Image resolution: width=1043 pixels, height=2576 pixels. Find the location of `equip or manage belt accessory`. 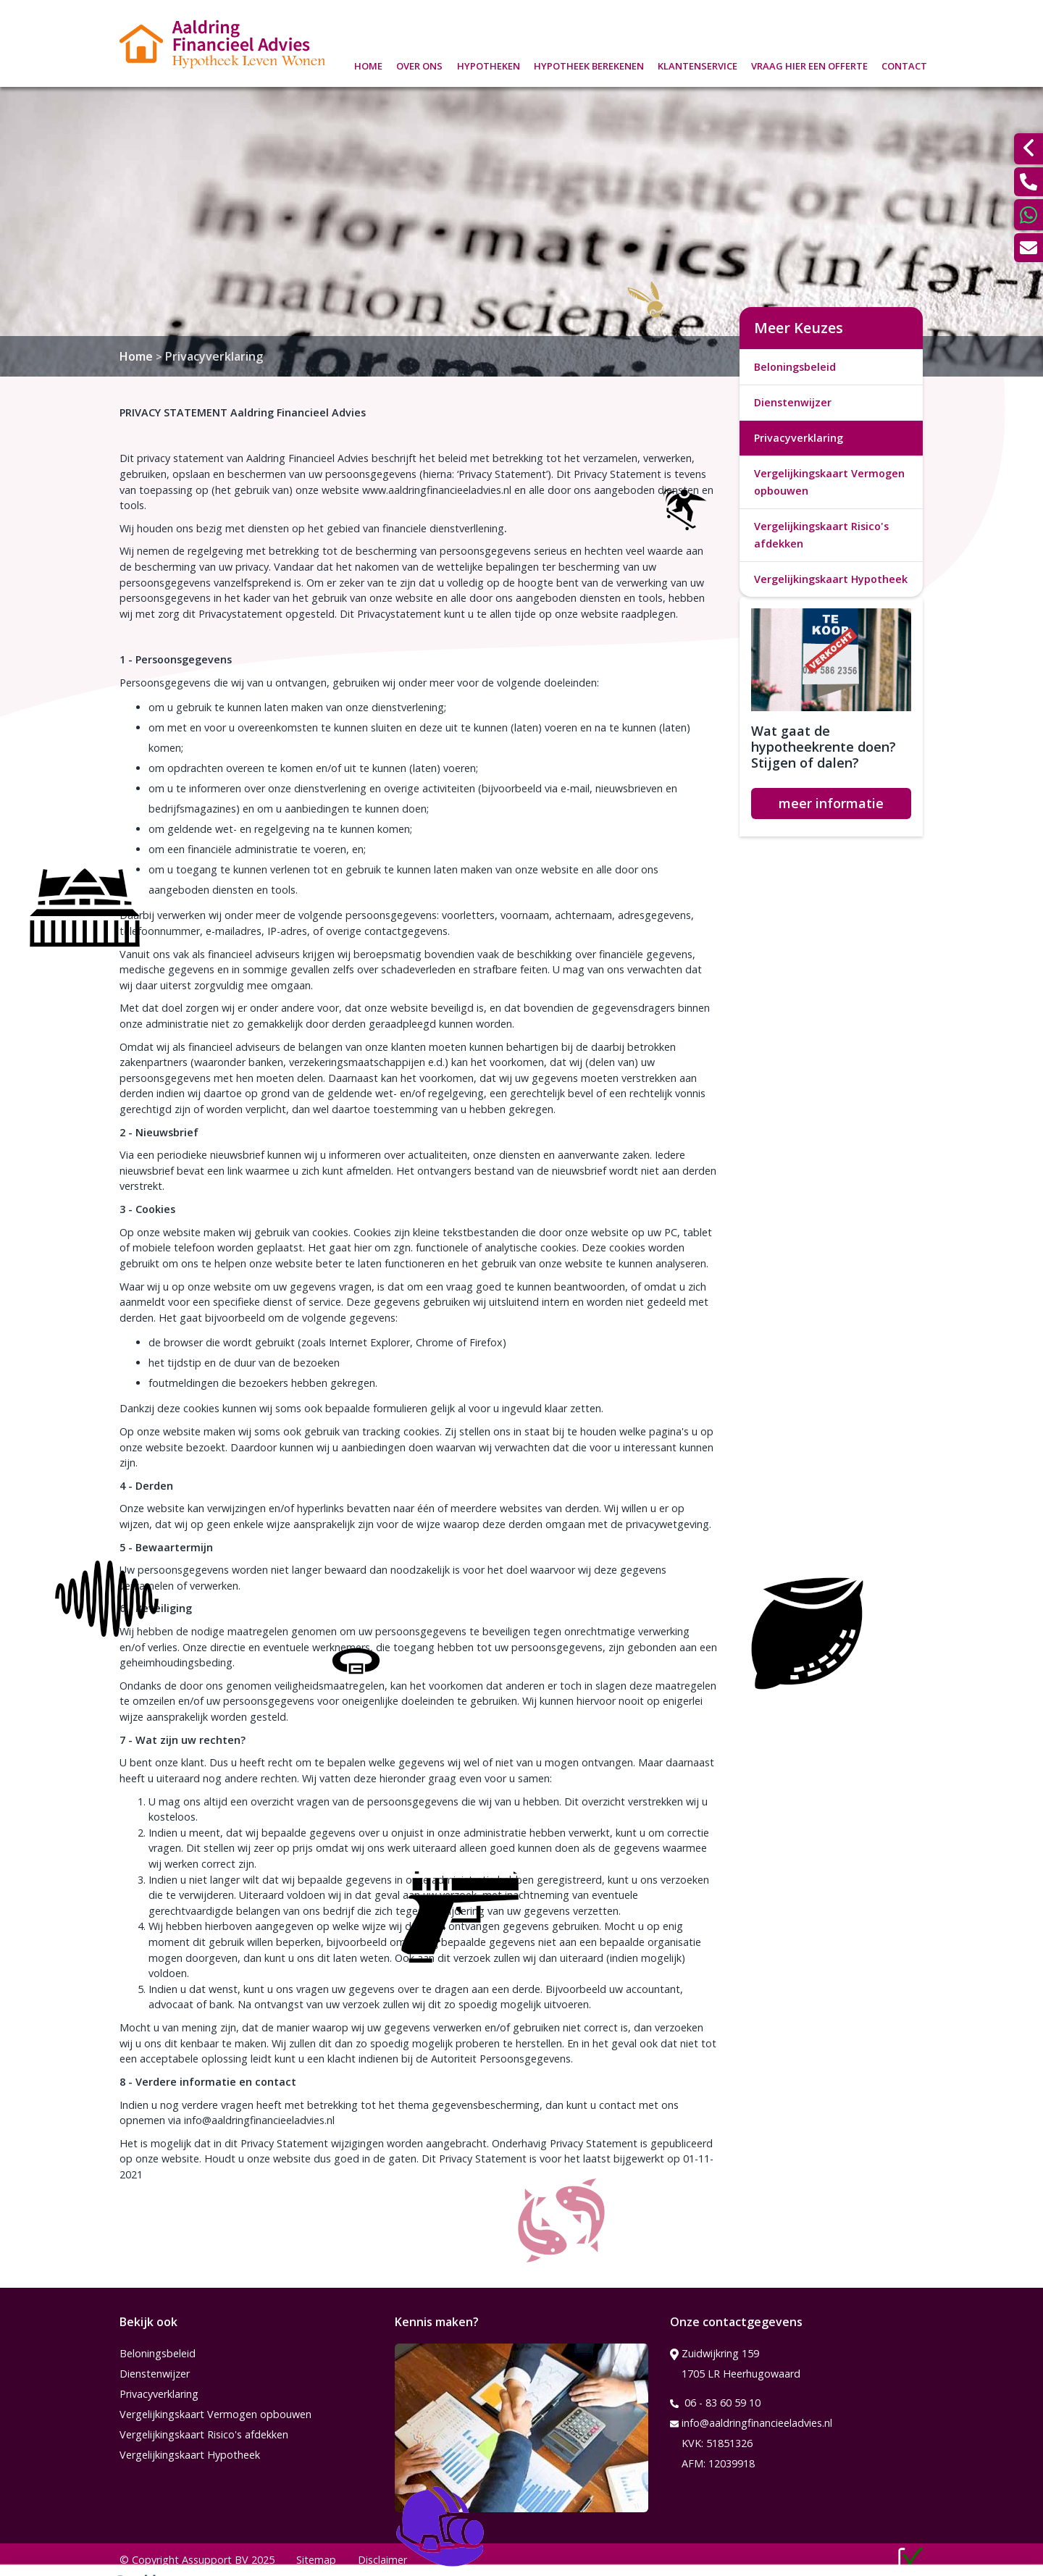

equip or manage belt accessory is located at coordinates (356, 1661).